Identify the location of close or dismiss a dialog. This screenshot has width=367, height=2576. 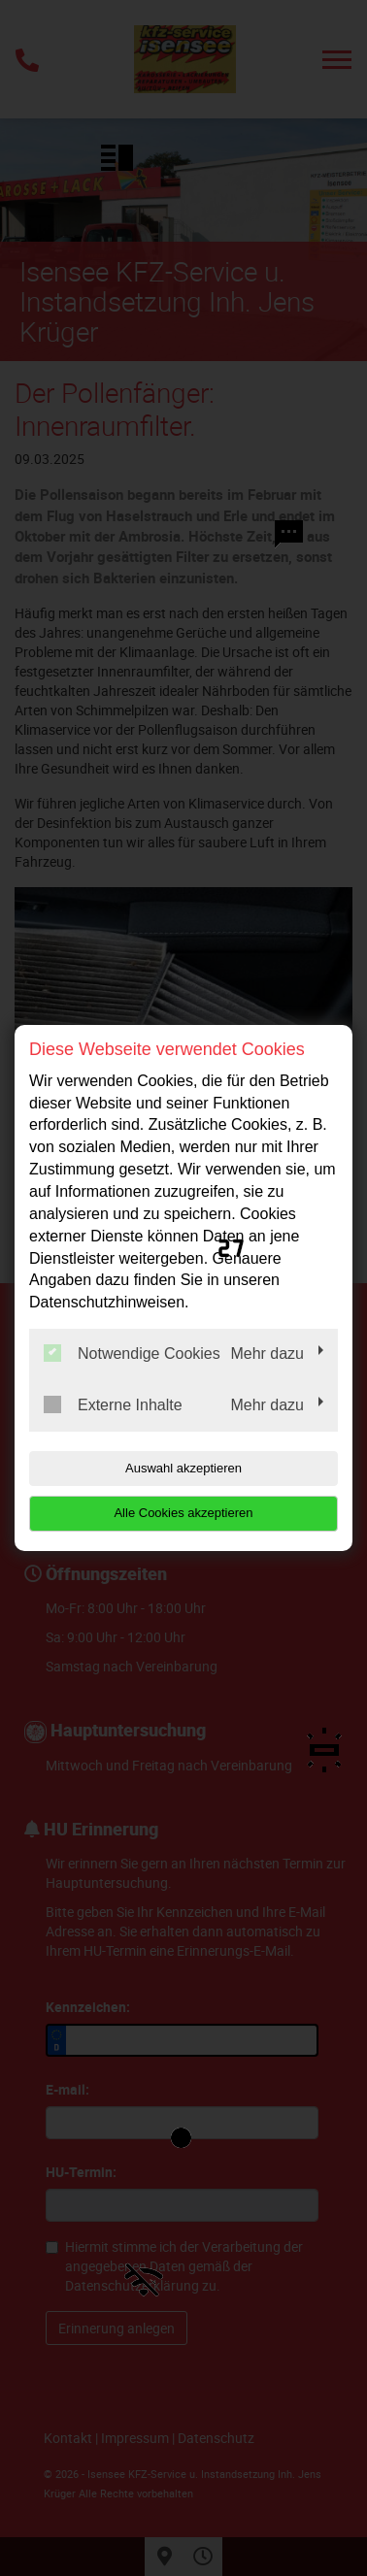
(181, 2137).